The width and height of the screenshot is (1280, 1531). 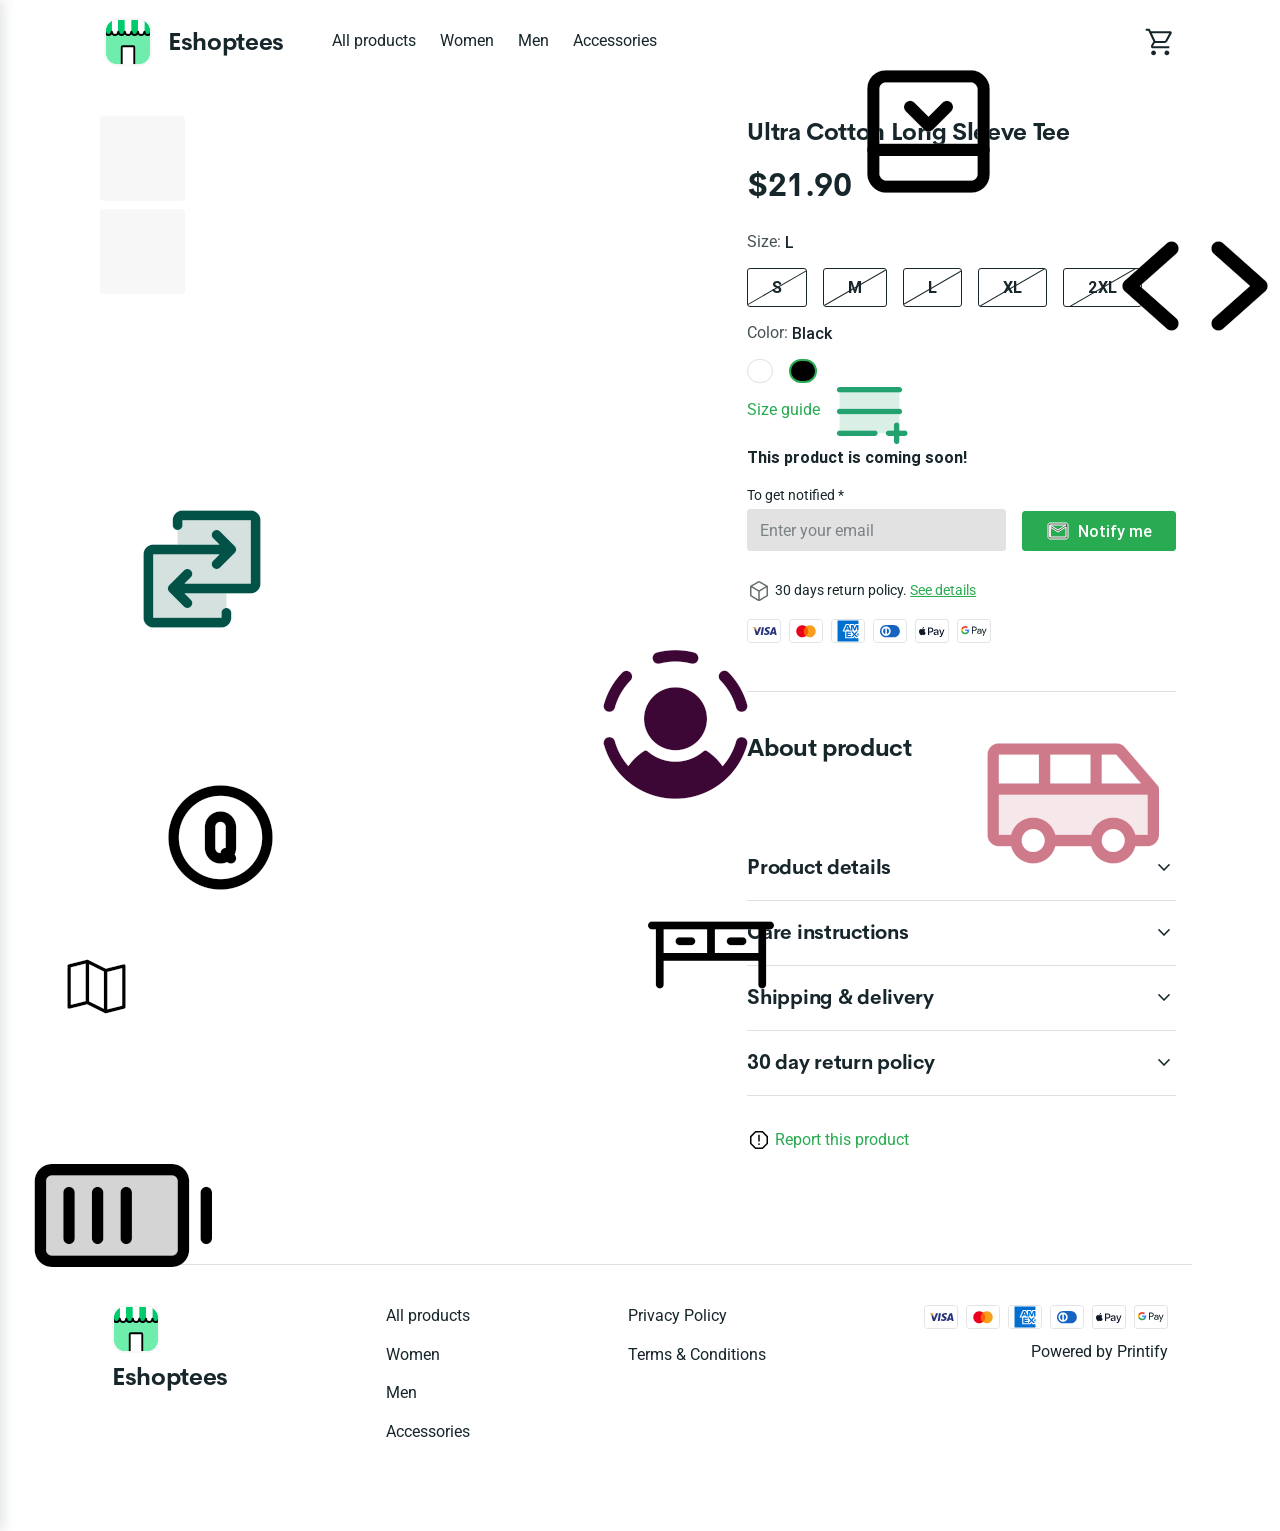 What do you see at coordinates (120, 1215) in the screenshot?
I see `indicates high battery level` at bounding box center [120, 1215].